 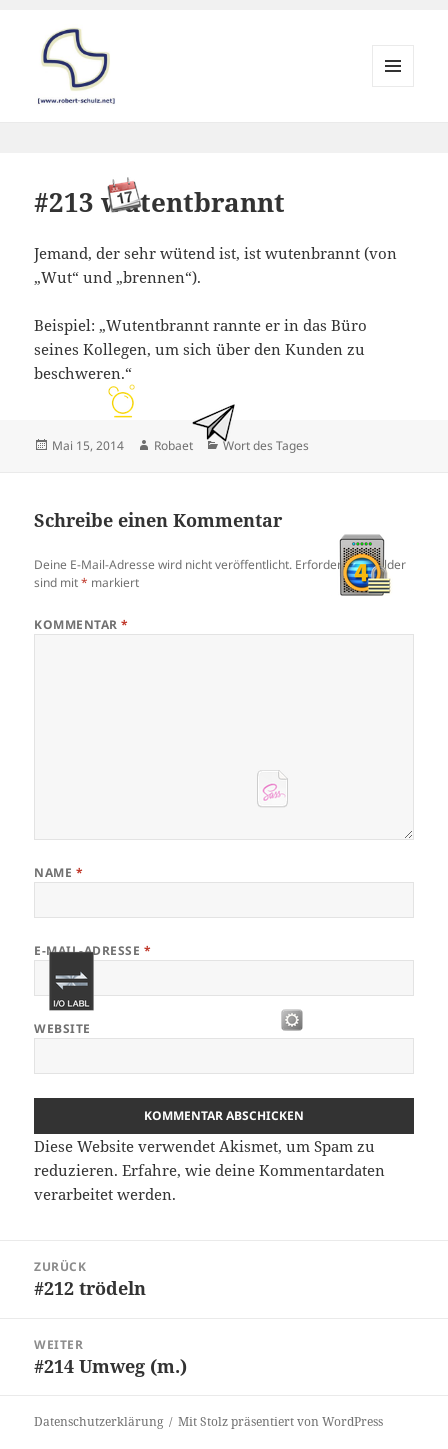 What do you see at coordinates (272, 788) in the screenshot?
I see `indicates a sass stylesheet file` at bounding box center [272, 788].